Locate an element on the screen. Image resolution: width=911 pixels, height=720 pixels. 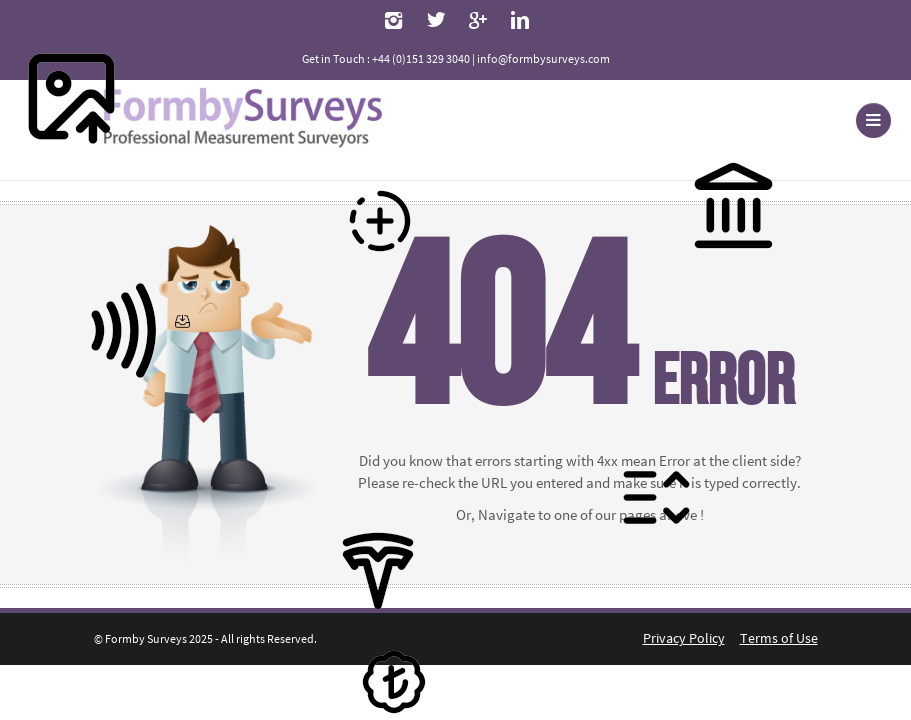
sort list items ascending or descending is located at coordinates (656, 497).